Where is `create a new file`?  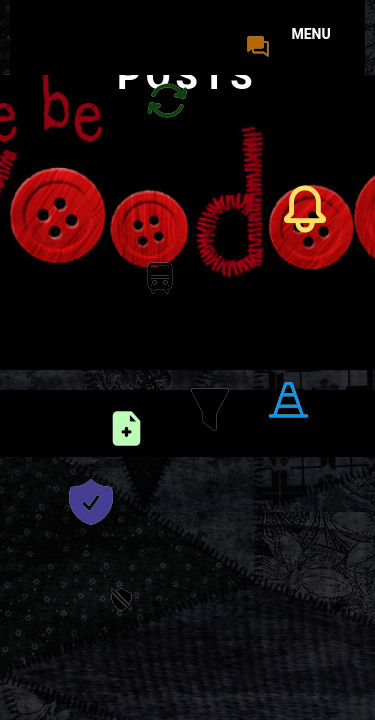
create a new file is located at coordinates (126, 428).